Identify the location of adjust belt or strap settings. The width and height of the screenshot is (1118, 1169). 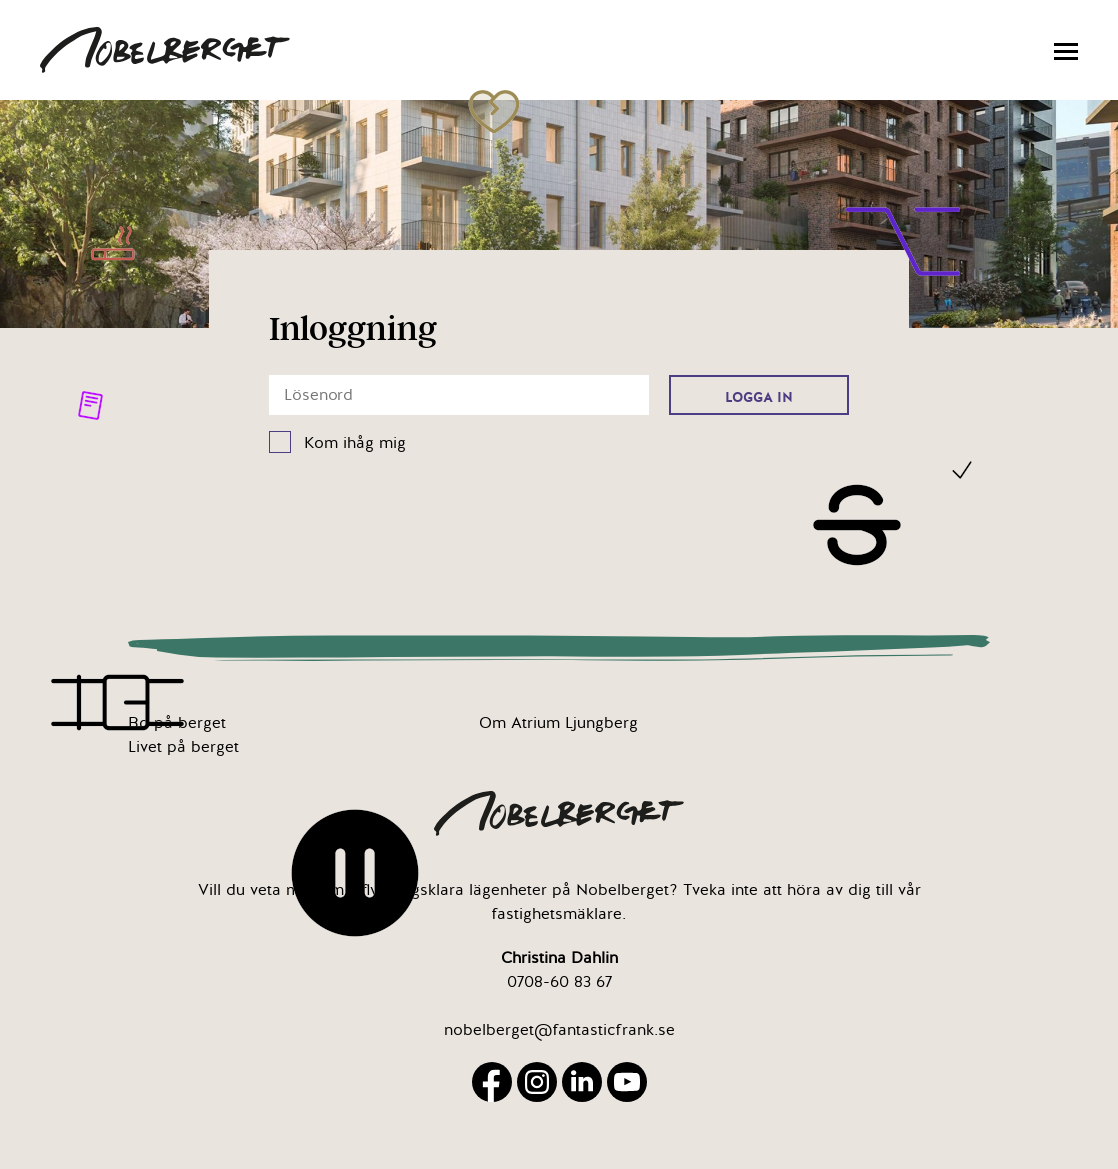
(117, 702).